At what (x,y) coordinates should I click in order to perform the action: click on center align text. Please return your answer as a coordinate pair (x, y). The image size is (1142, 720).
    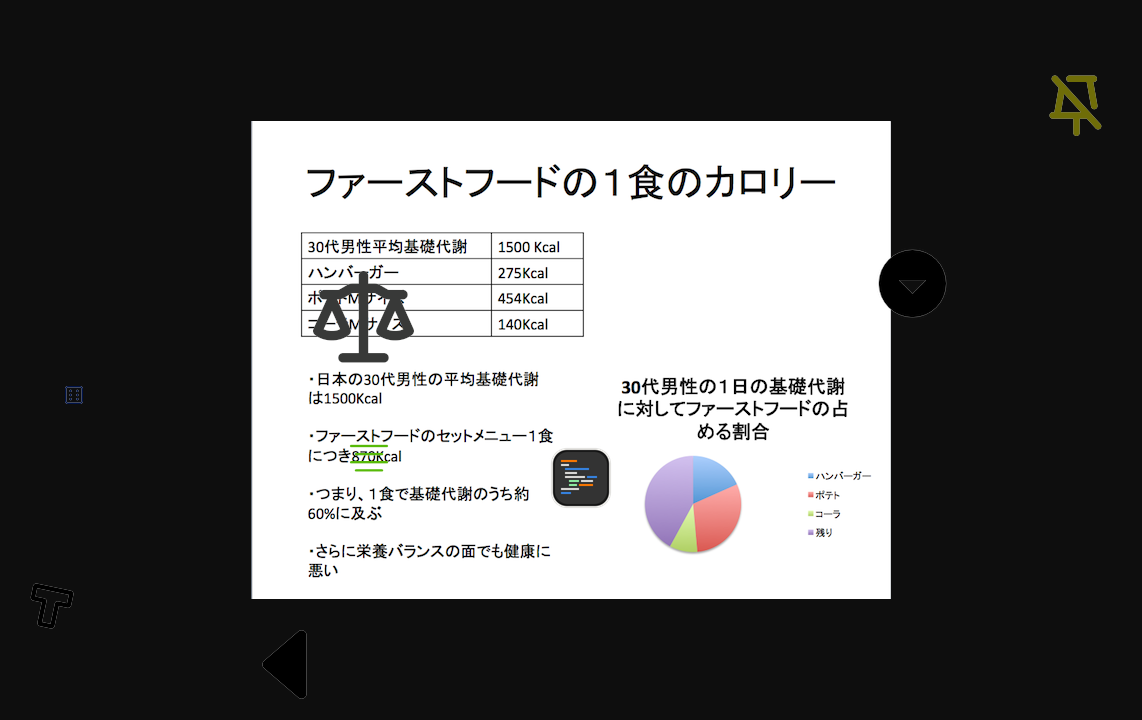
    Looking at the image, I should click on (369, 459).